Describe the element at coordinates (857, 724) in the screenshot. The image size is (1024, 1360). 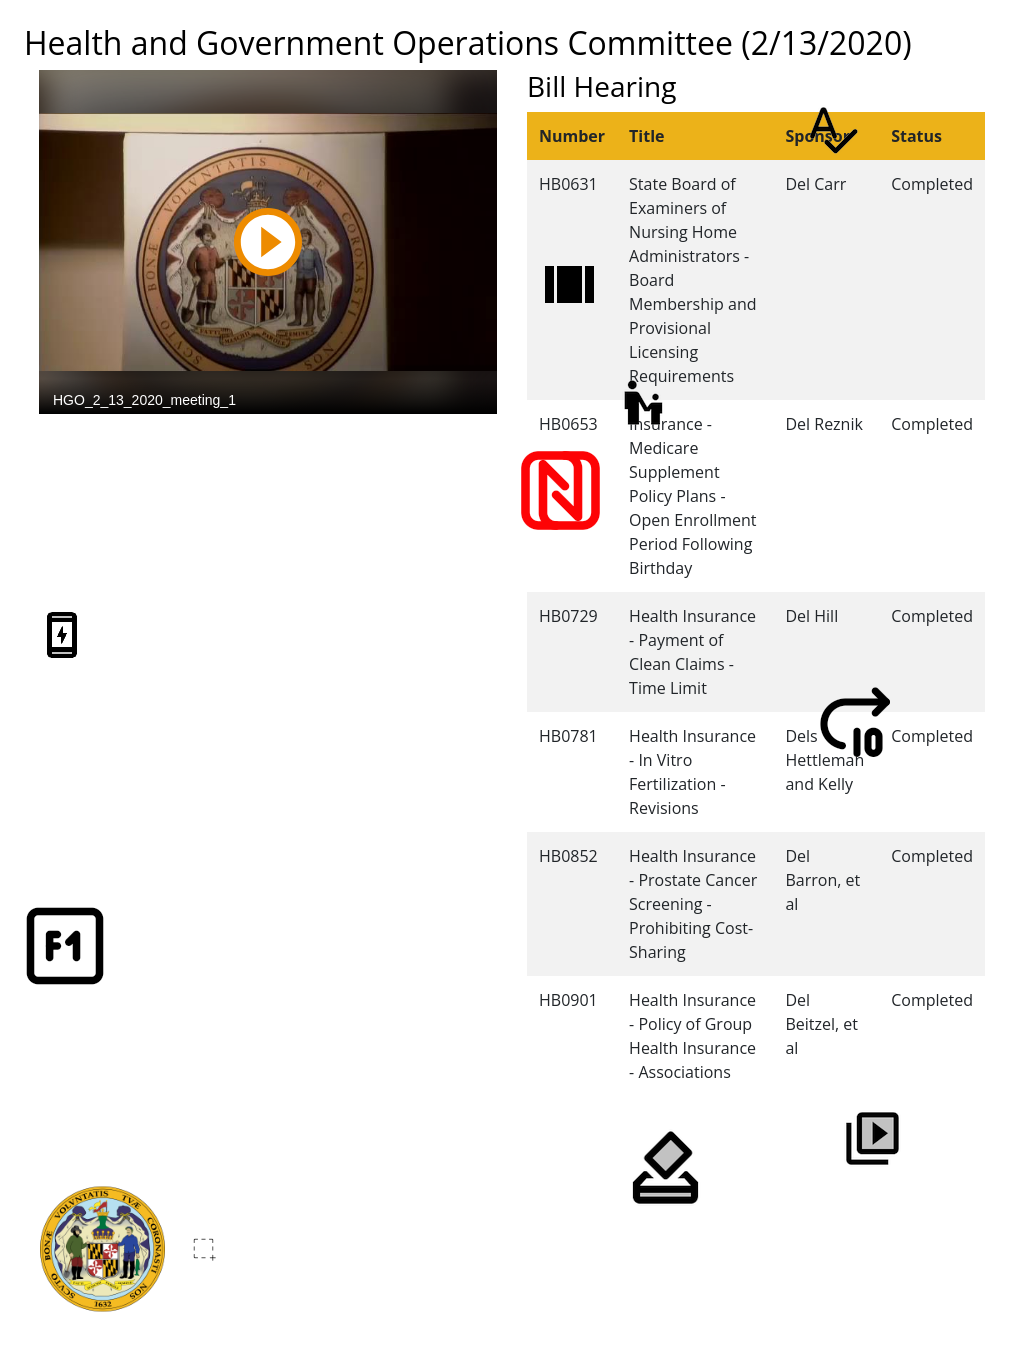
I see `skip forward 10 seconds` at that location.